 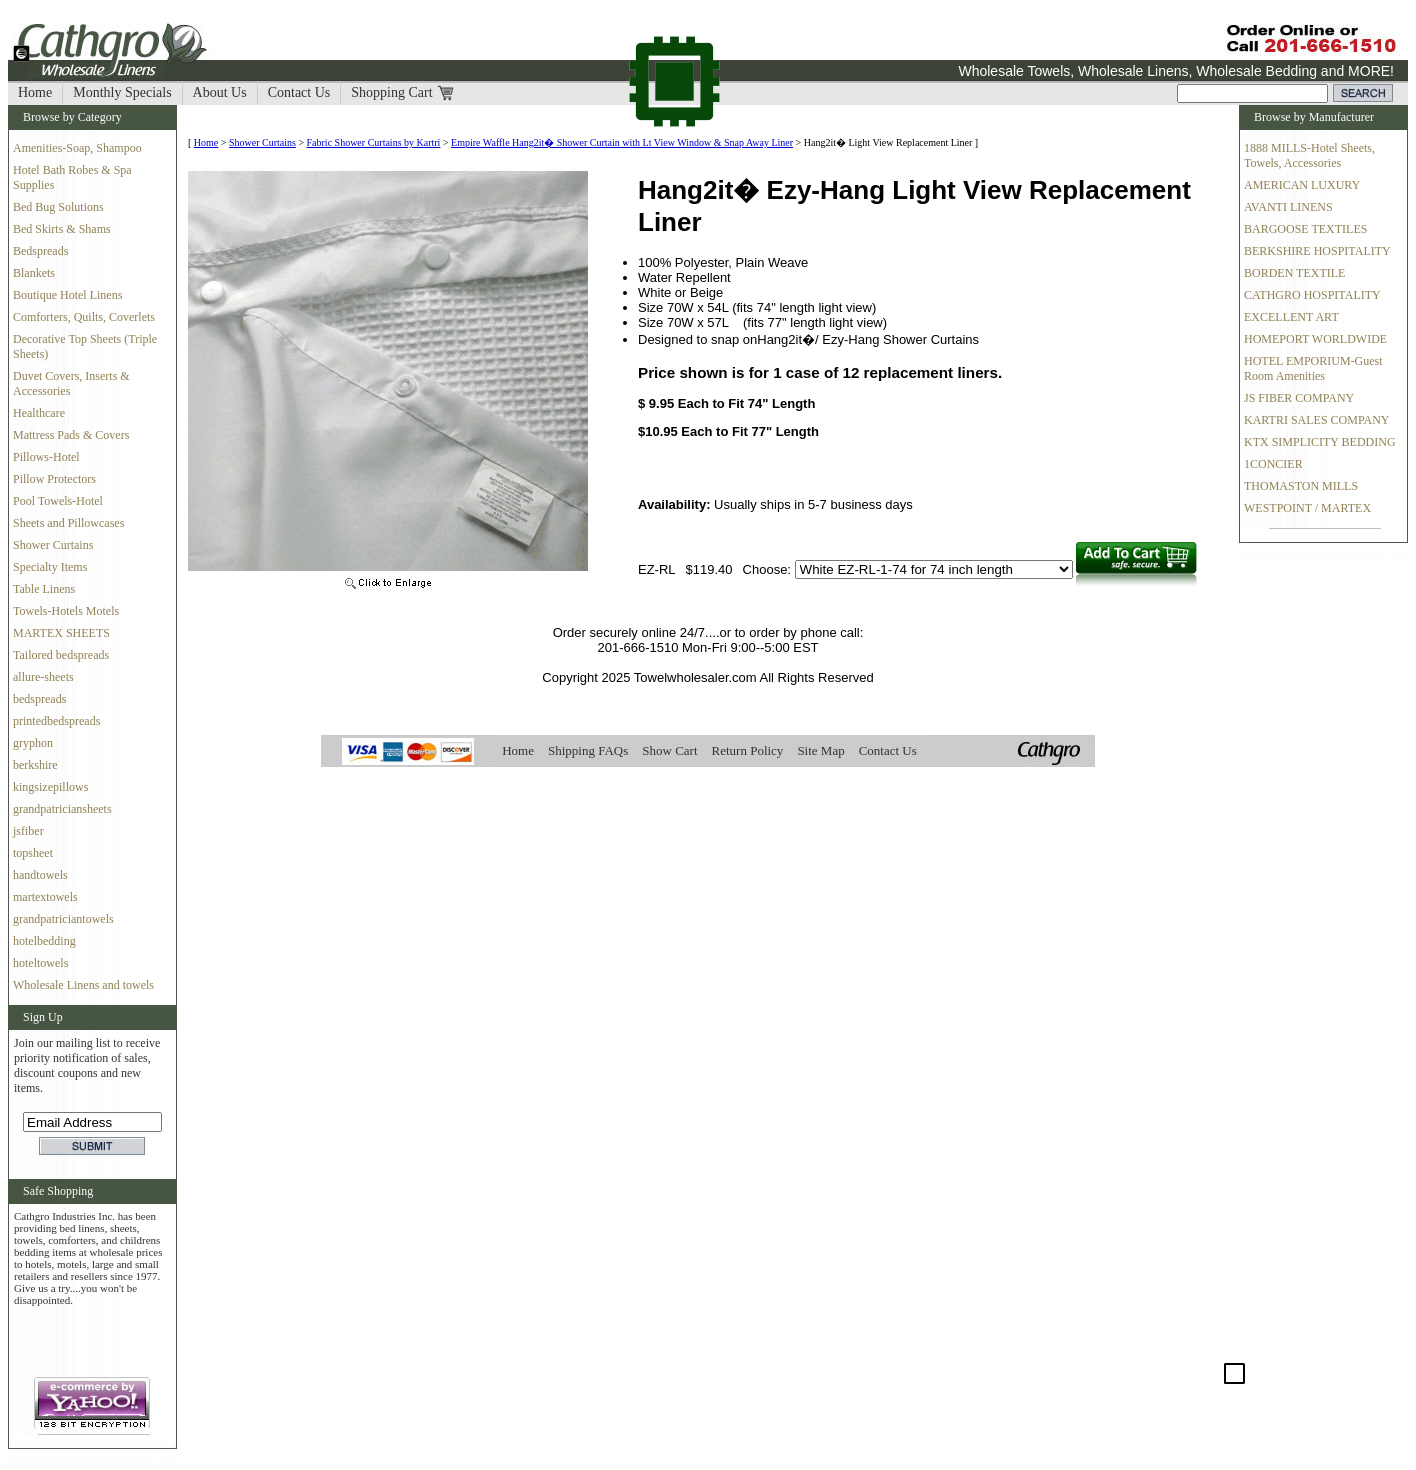 I want to click on view hardware or processor information, so click(x=674, y=81).